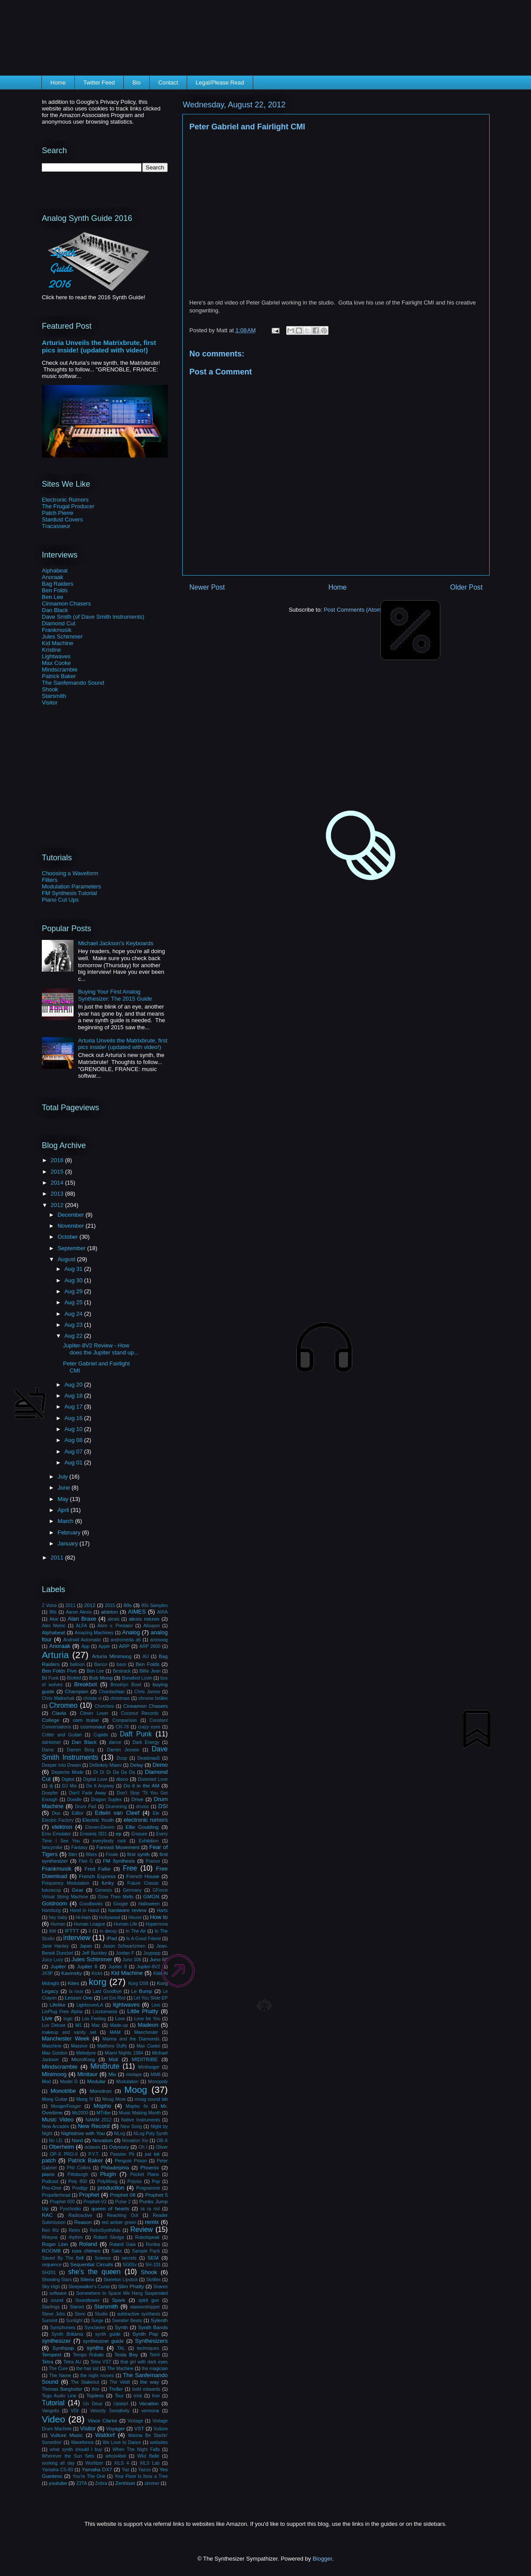 This screenshot has width=531, height=2576. I want to click on save this item for later, so click(477, 1728).